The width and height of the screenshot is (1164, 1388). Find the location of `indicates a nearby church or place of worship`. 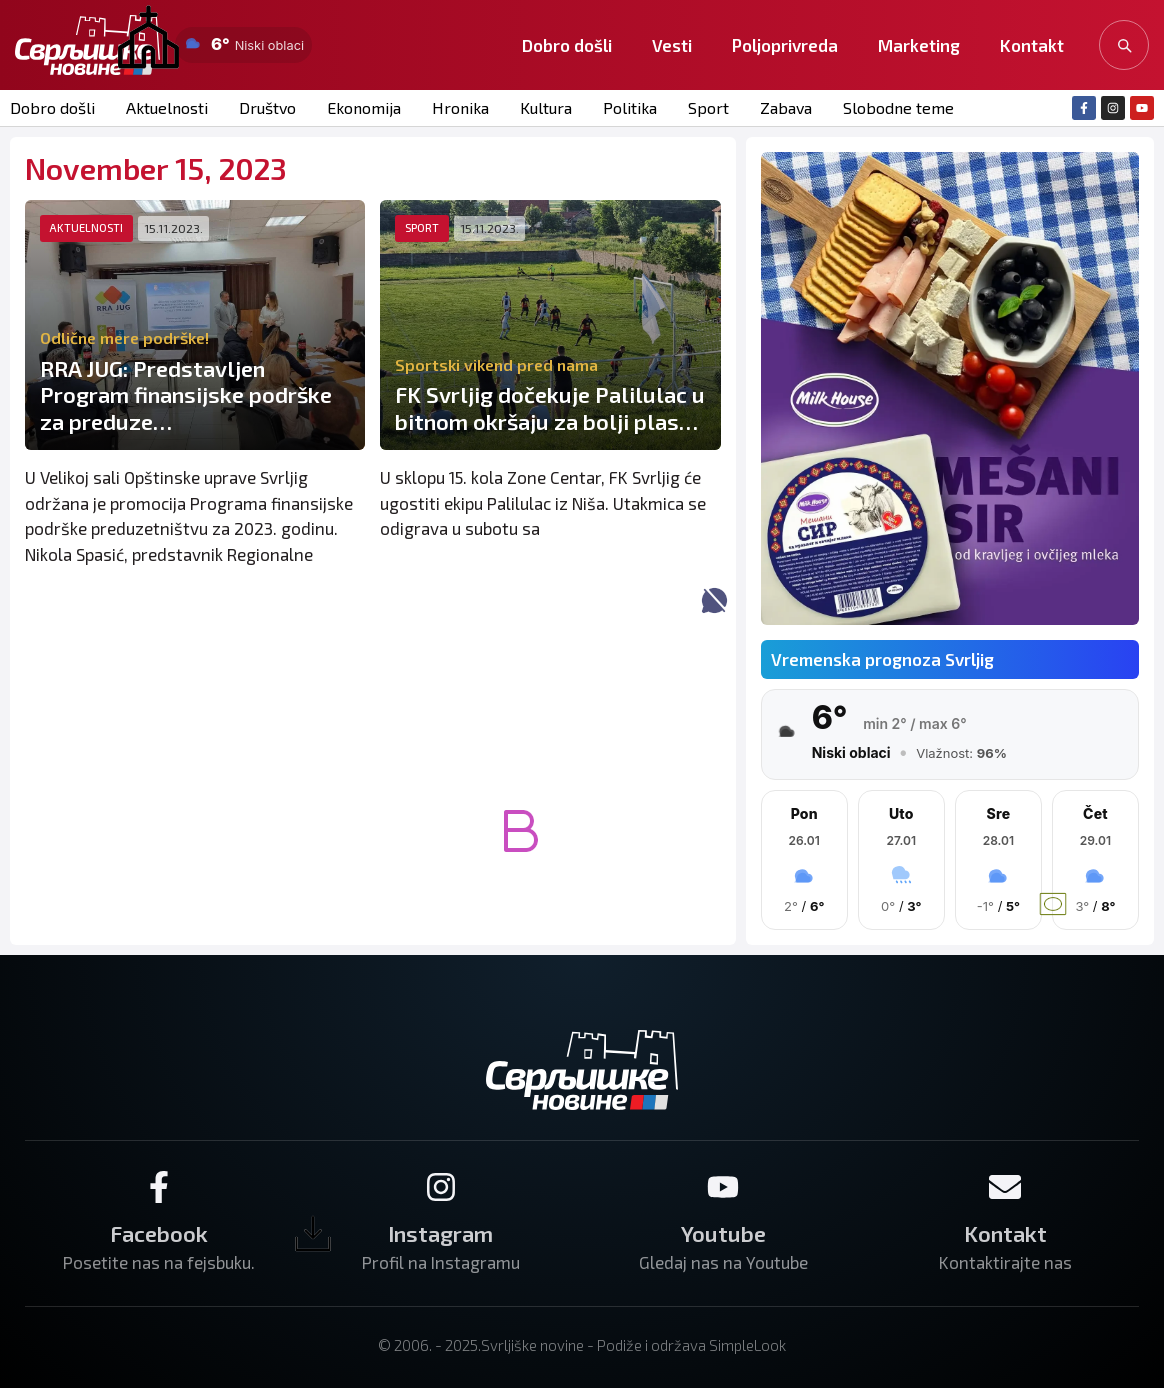

indicates a nearby church or place of worship is located at coordinates (148, 40).